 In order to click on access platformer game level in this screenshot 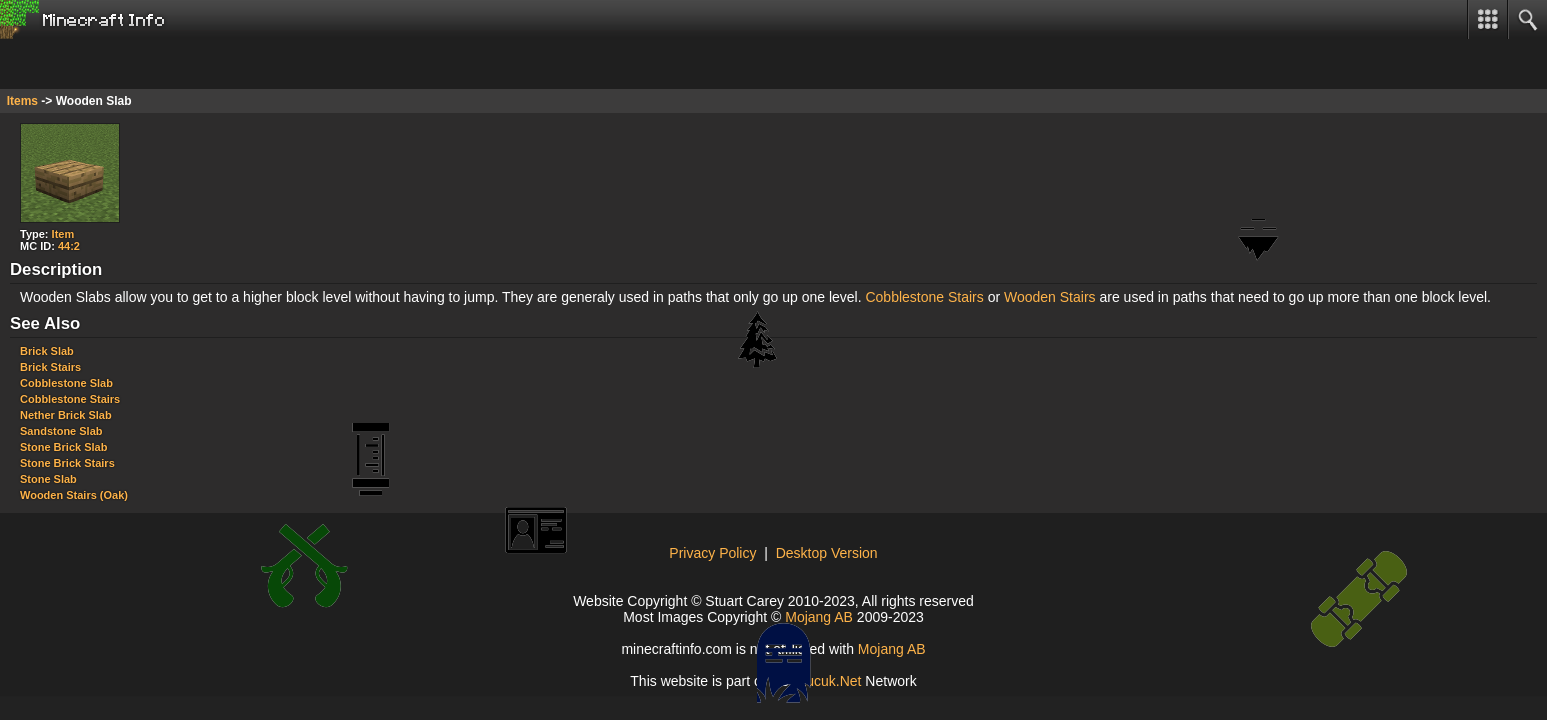, I will do `click(1258, 238)`.